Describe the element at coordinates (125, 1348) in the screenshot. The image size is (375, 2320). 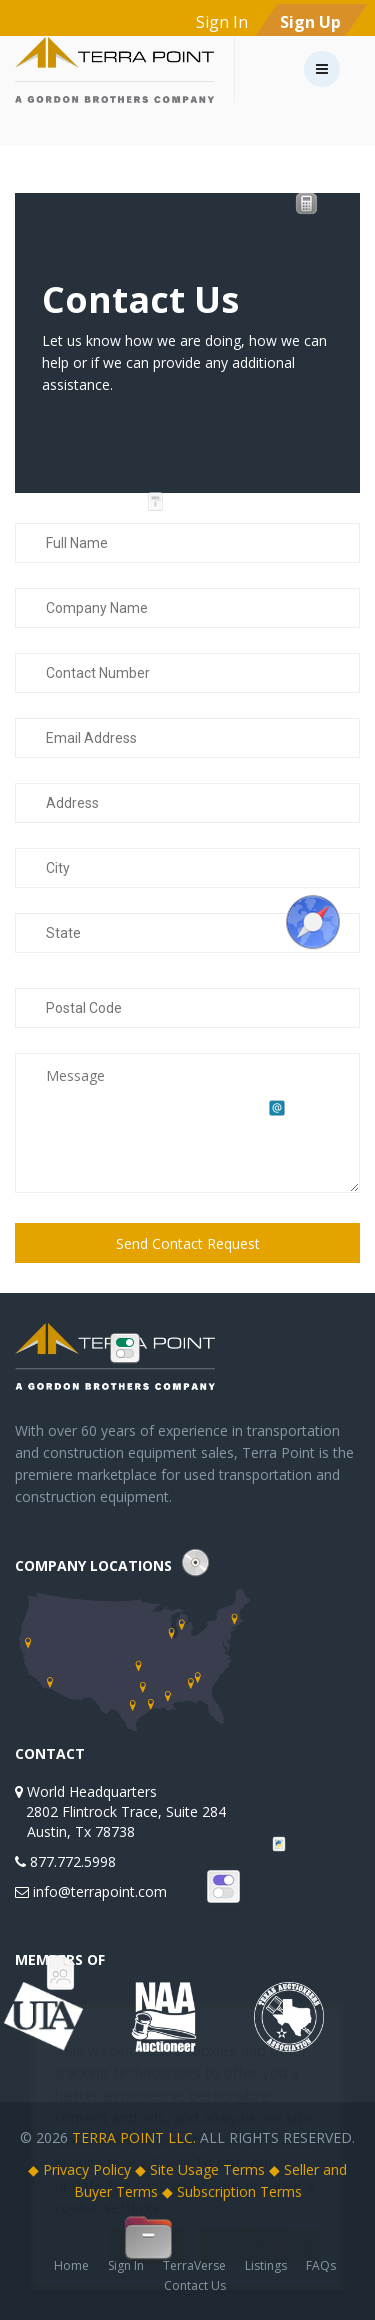
I see `open system tweaks or settings customization` at that location.